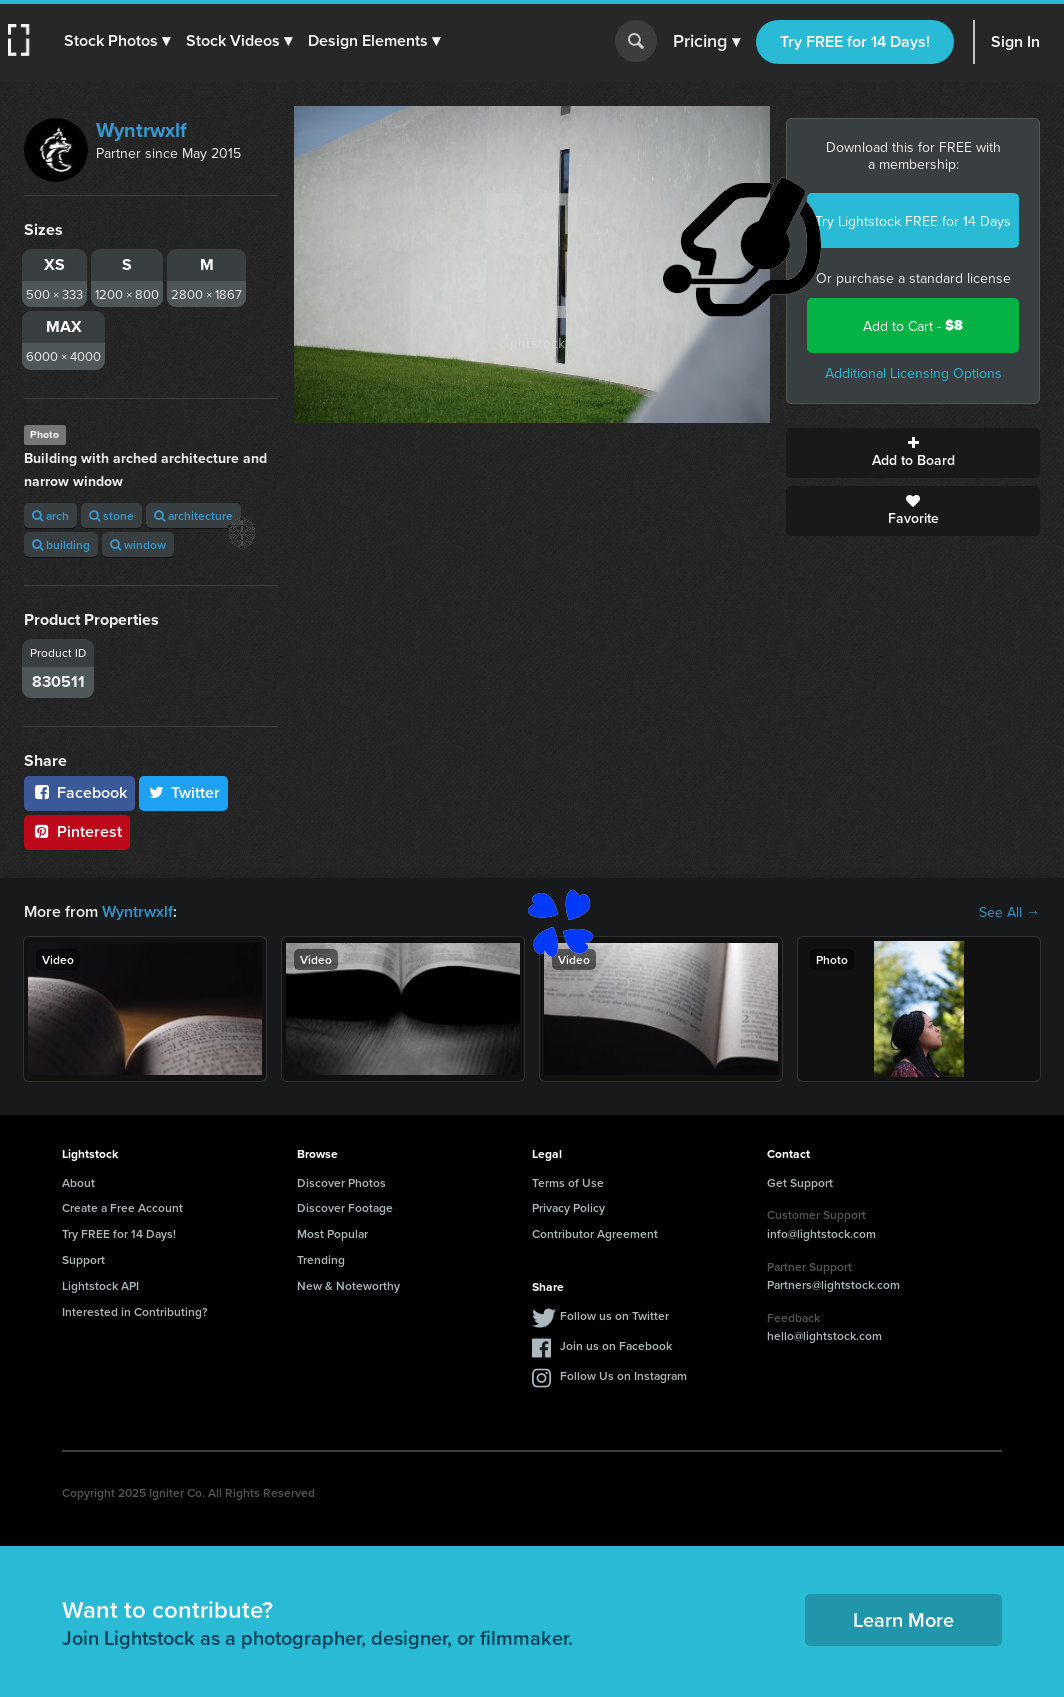 Image resolution: width=1064 pixels, height=1697 pixels. Describe the element at coordinates (242, 533) in the screenshot. I see `OpenJS Foundation logo` at that location.